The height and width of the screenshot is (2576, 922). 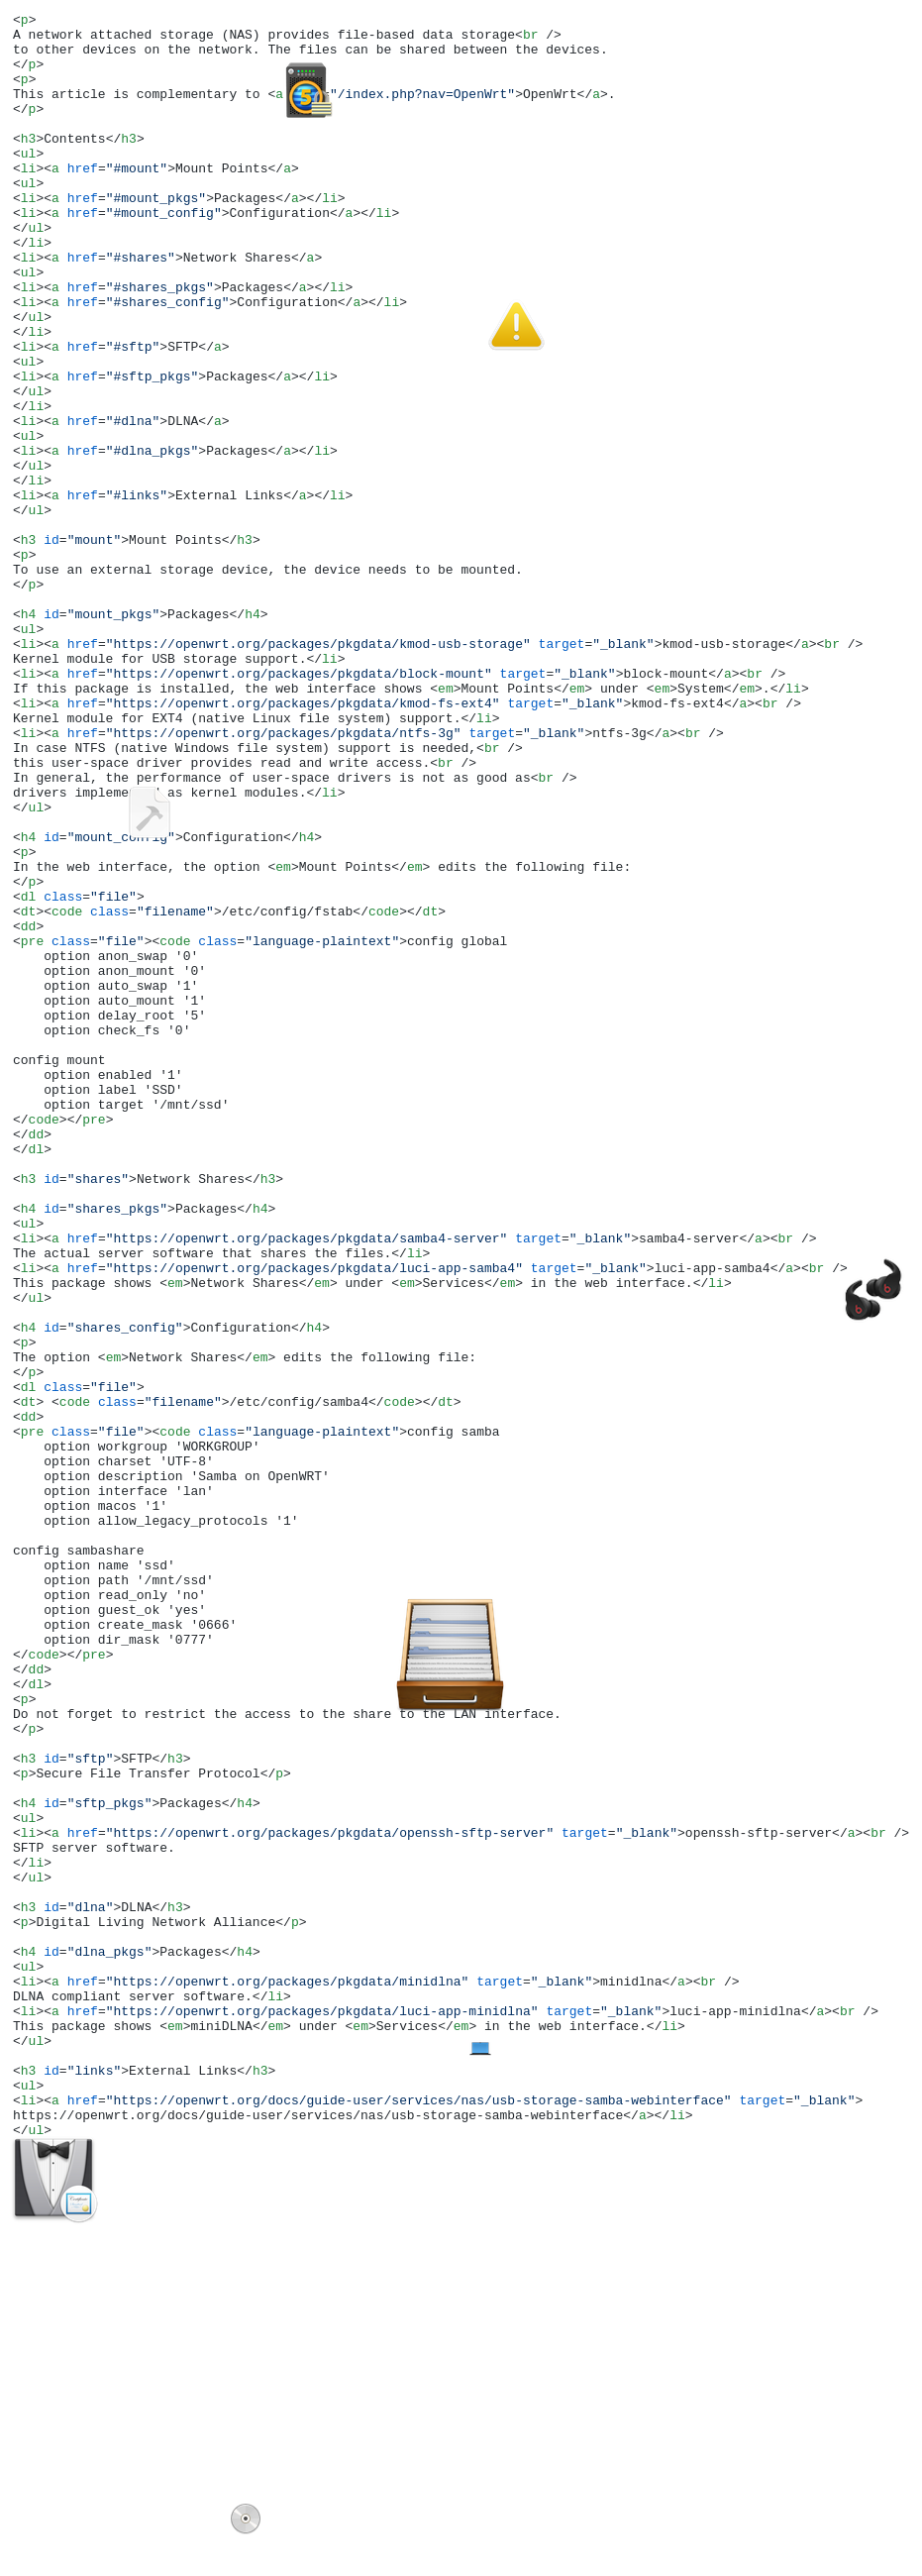 I want to click on access all my files in finder, so click(x=450, y=1656).